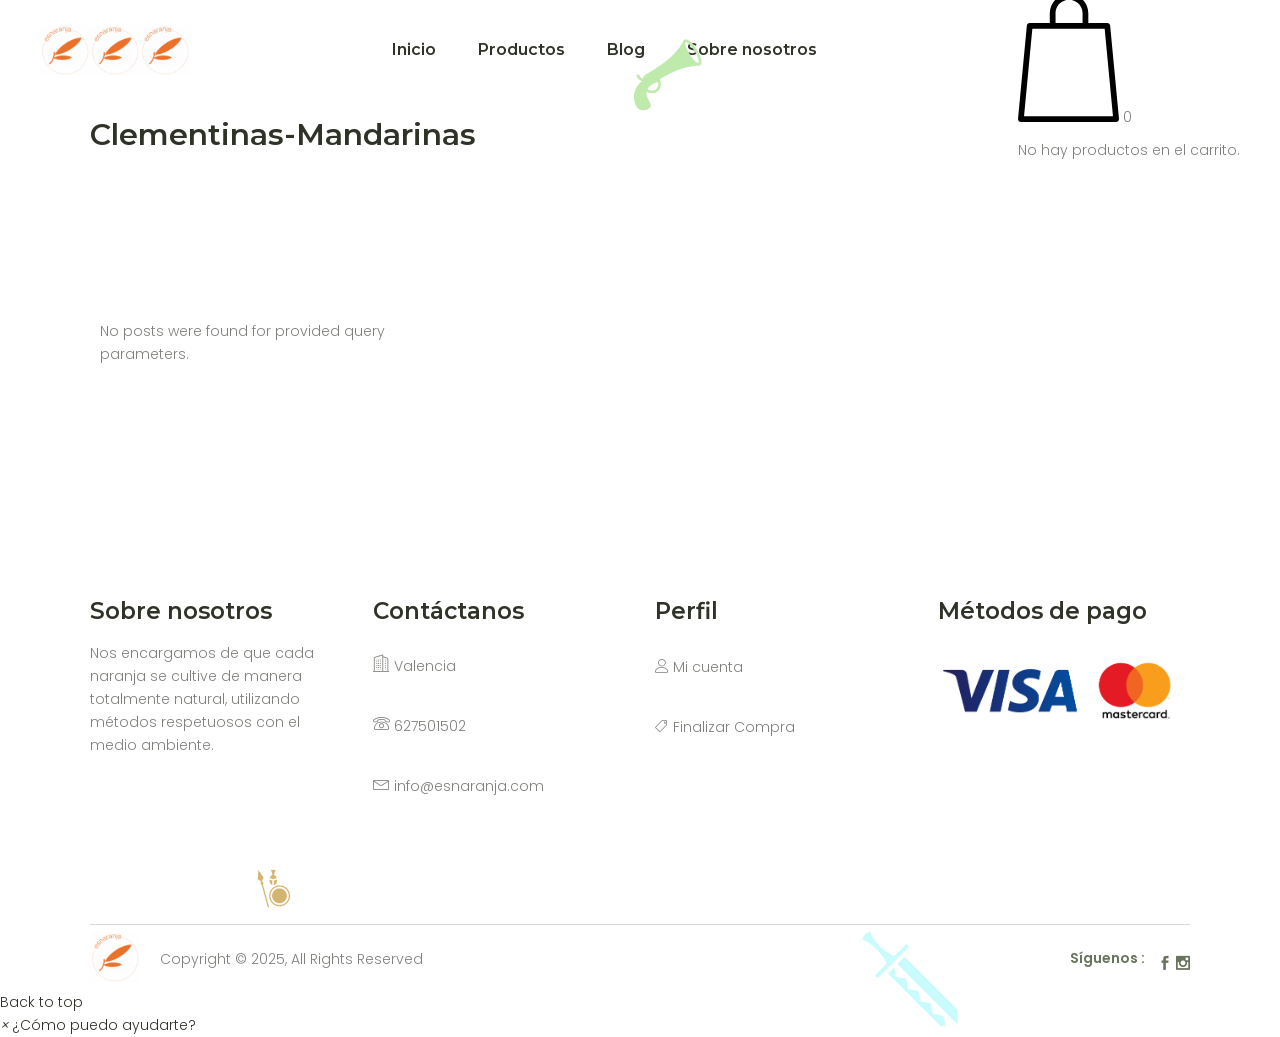  I want to click on select crocodile-themed sword weapon, so click(909, 978).